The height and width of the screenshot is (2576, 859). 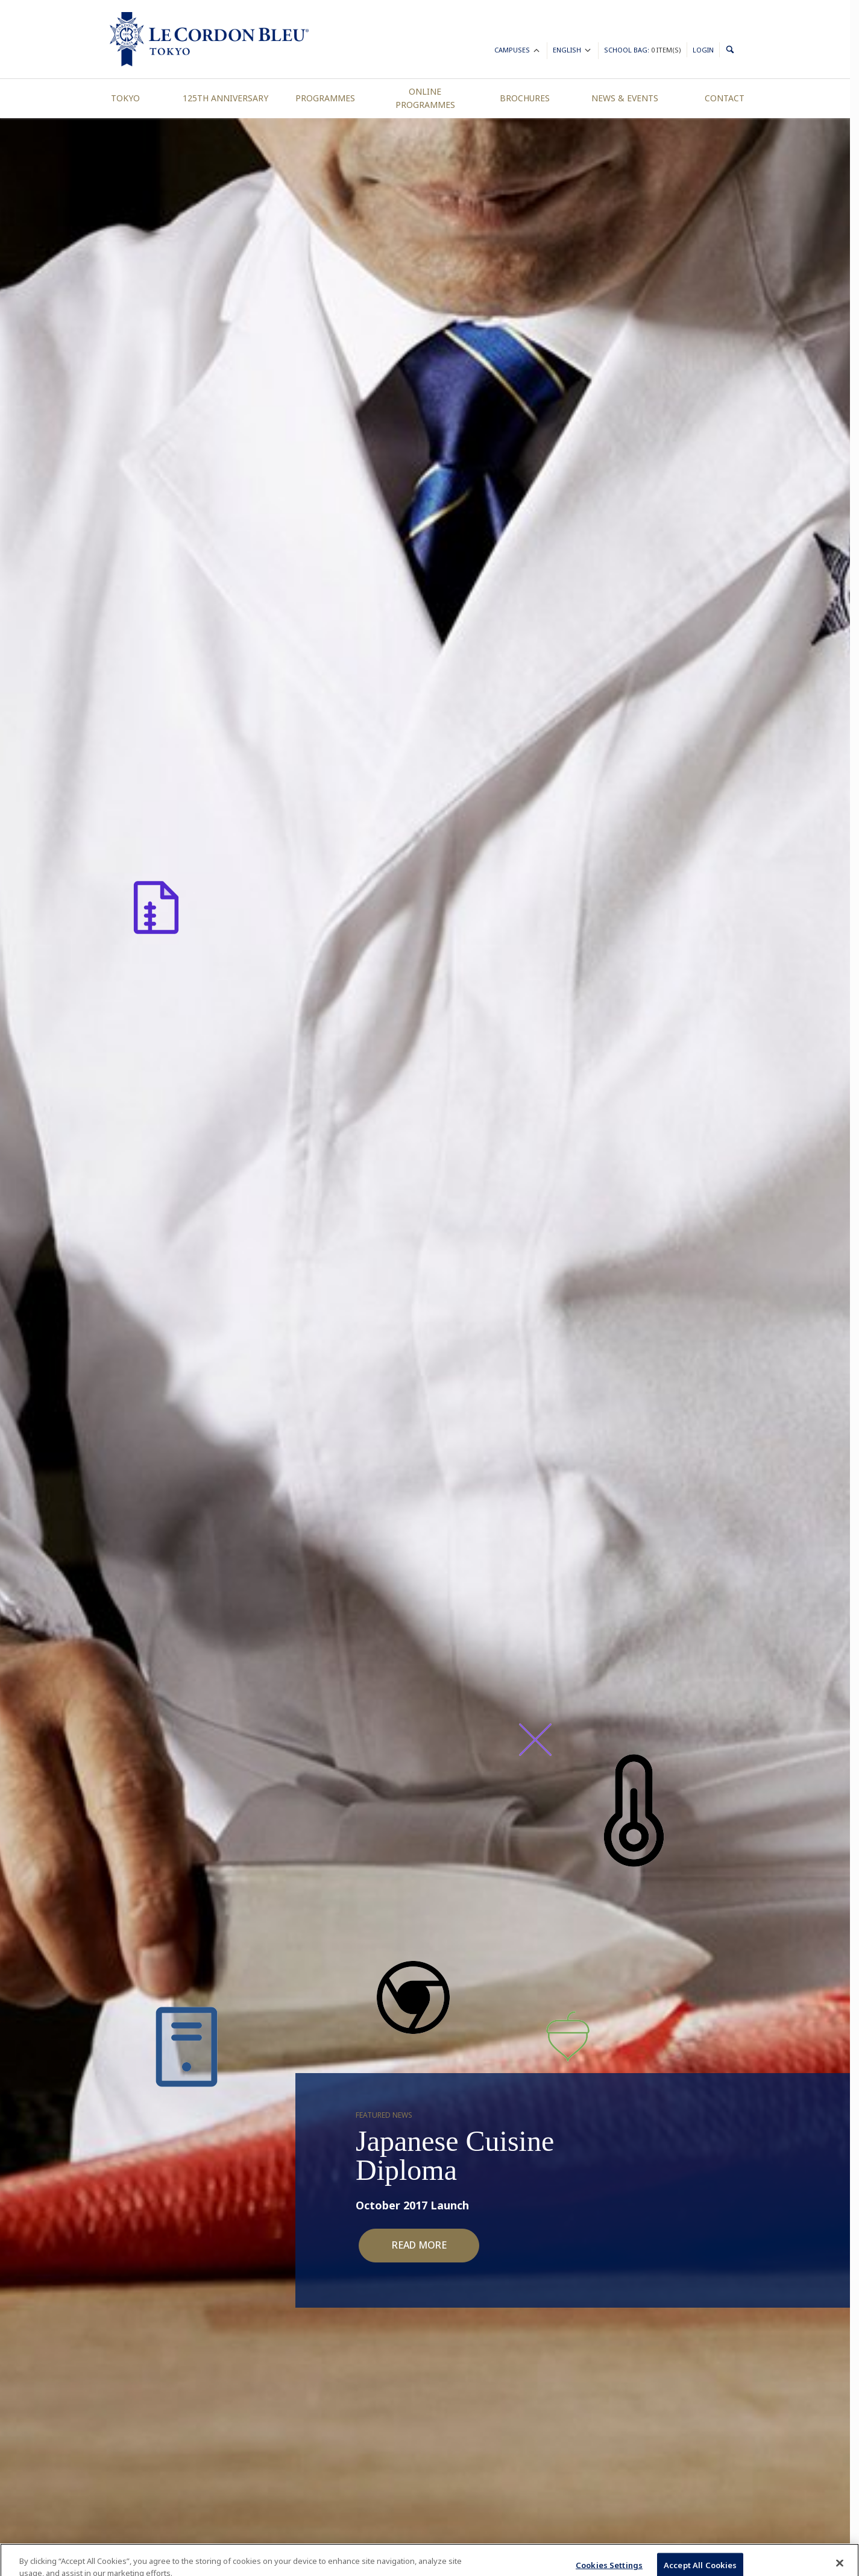 I want to click on open Google Chrome browser, so click(x=413, y=1997).